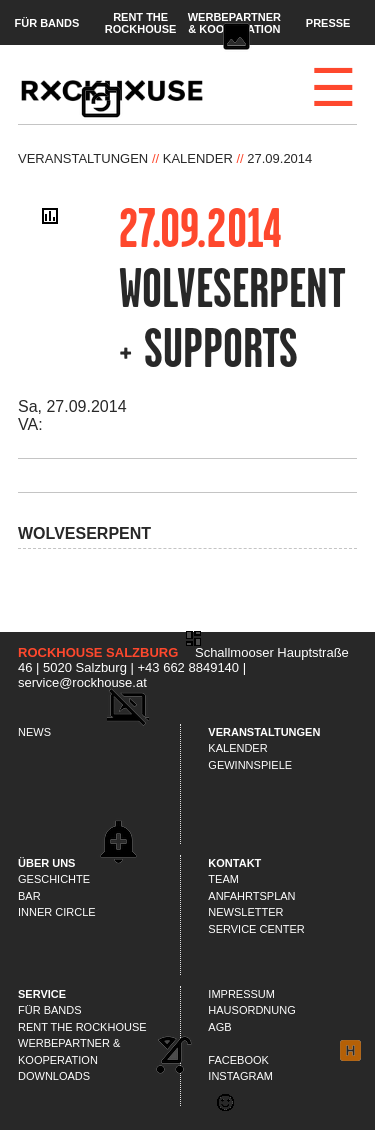 Image resolution: width=375 pixels, height=1130 pixels. Describe the element at coordinates (225, 1102) in the screenshot. I see `add an emoji or reaction to a message` at that location.